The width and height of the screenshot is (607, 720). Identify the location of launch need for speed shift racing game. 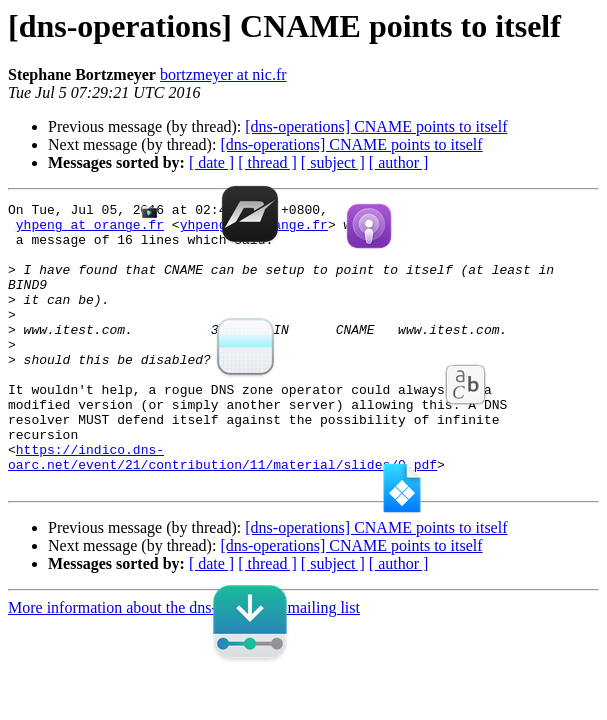
(250, 214).